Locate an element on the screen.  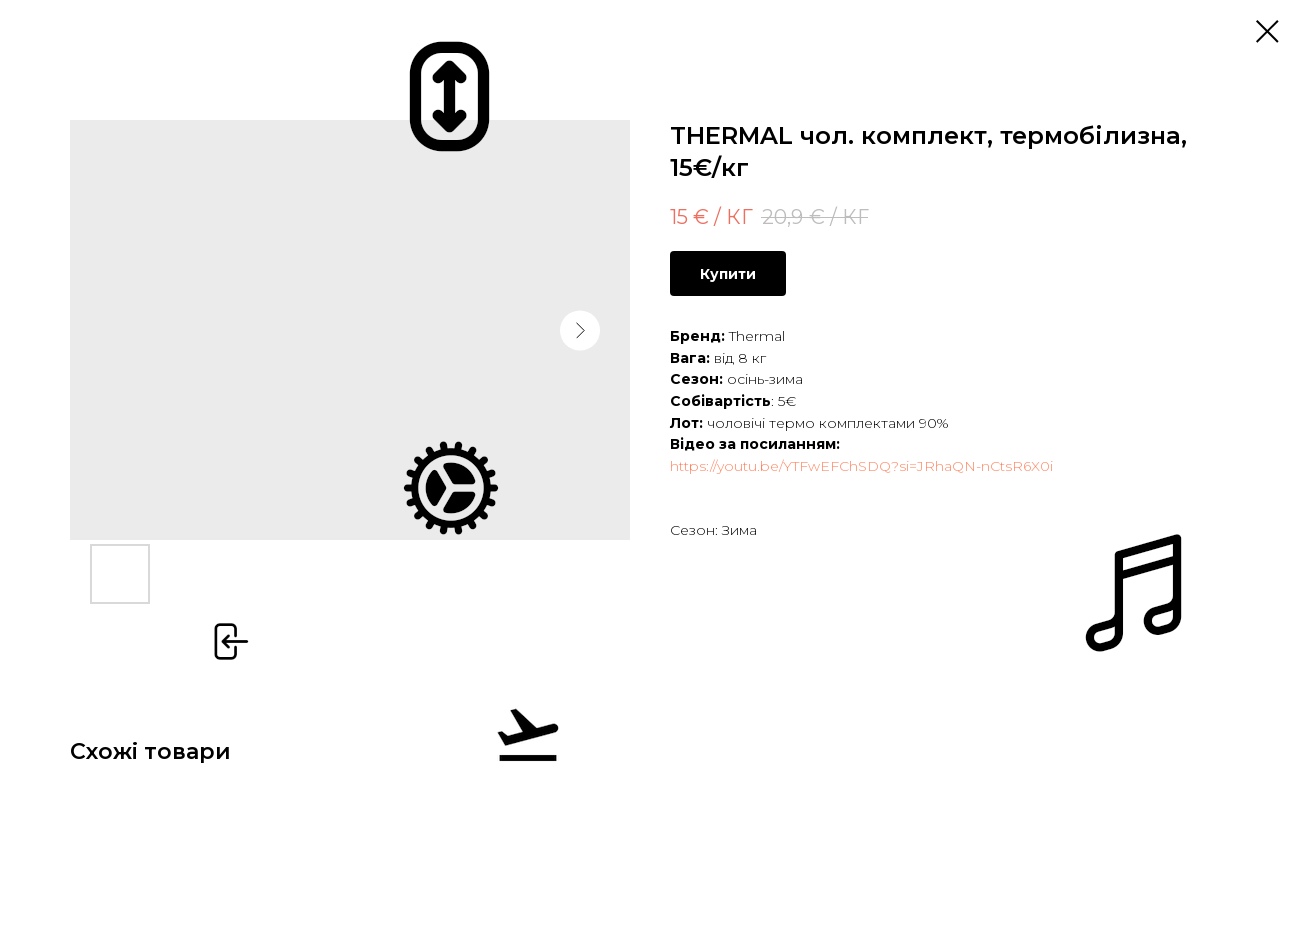
access settings or preferences is located at coordinates (451, 488).